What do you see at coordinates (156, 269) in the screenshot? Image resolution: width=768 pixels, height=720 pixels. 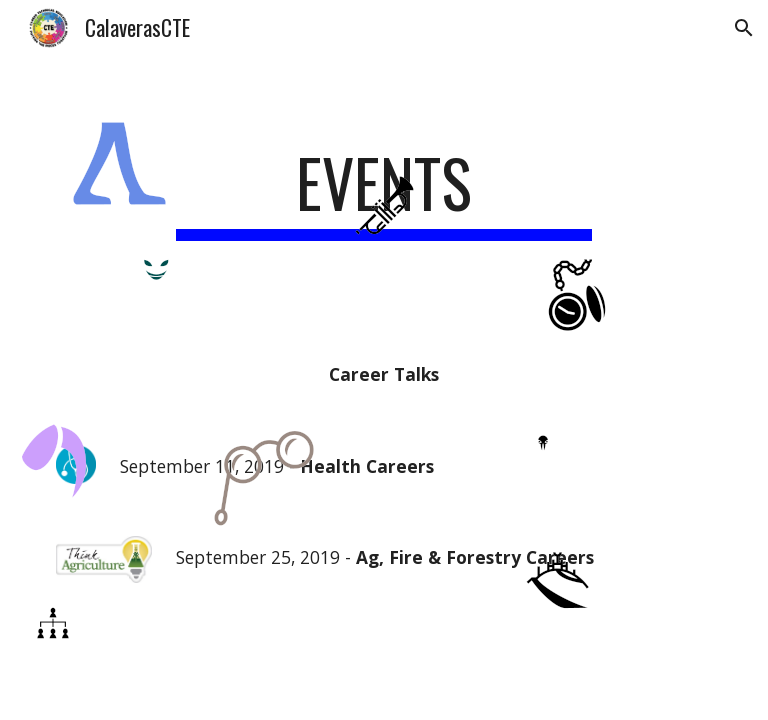 I see `indicates a mischievous or cunning character trait` at bounding box center [156, 269].